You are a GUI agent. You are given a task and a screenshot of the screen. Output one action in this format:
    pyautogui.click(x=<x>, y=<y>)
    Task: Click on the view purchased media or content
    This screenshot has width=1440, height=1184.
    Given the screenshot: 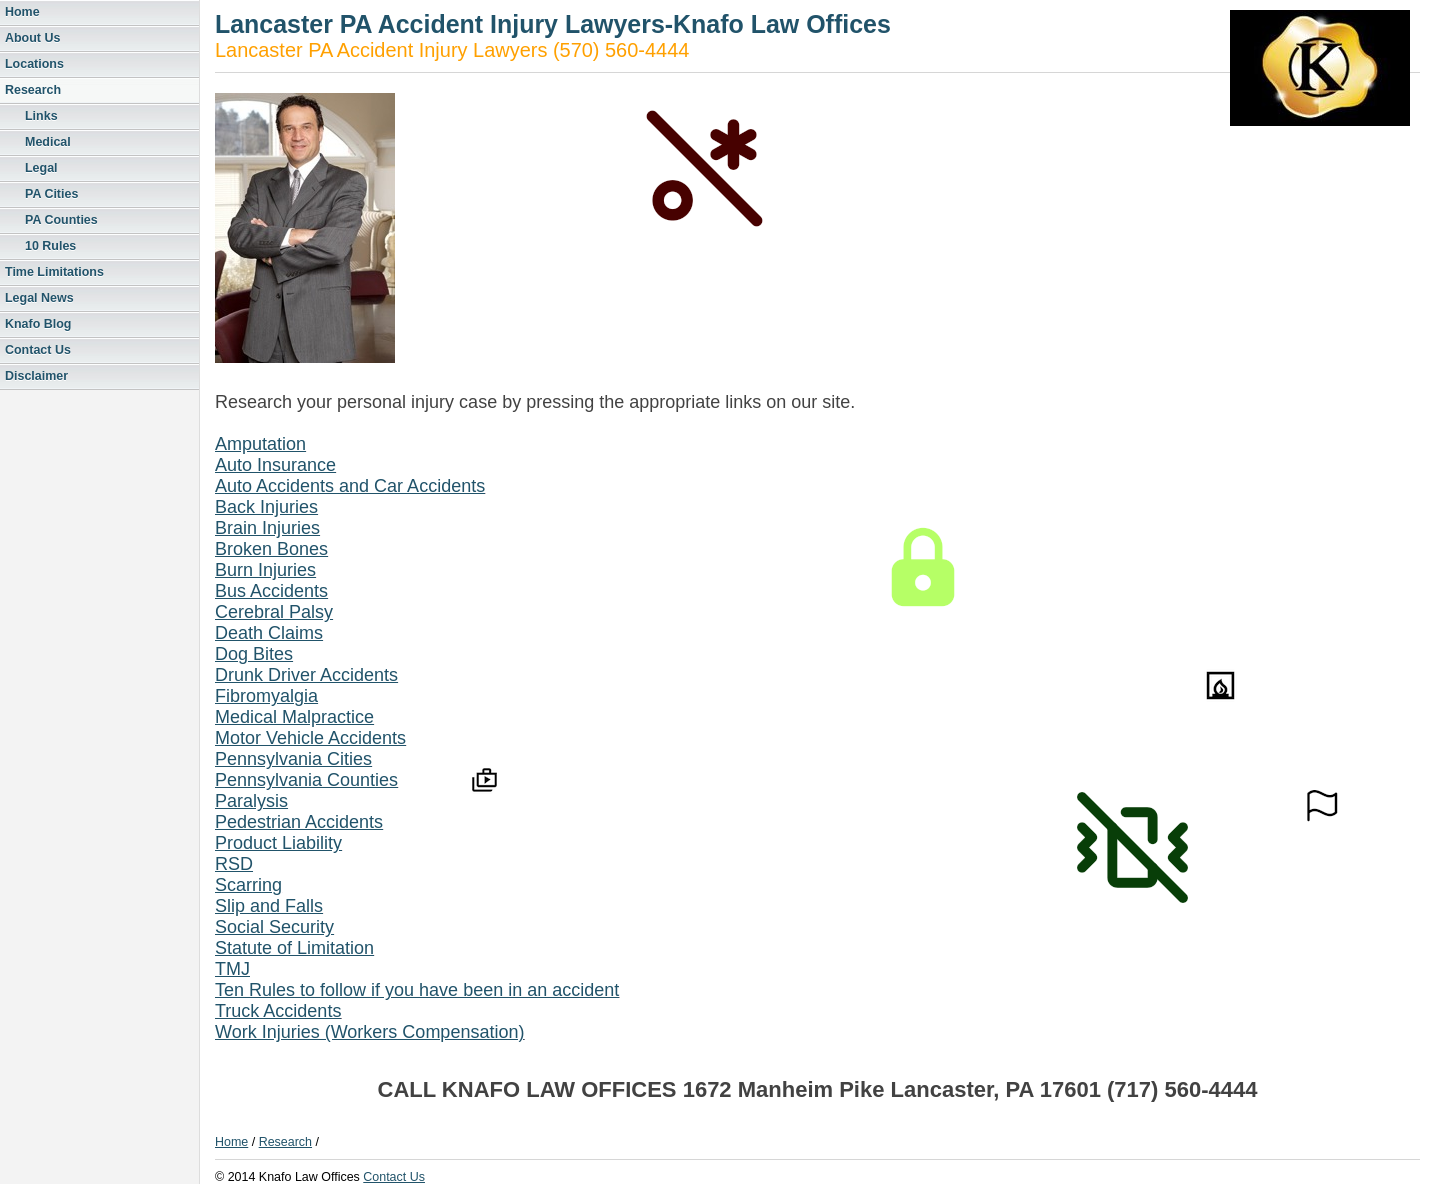 What is the action you would take?
    pyautogui.click(x=484, y=780)
    